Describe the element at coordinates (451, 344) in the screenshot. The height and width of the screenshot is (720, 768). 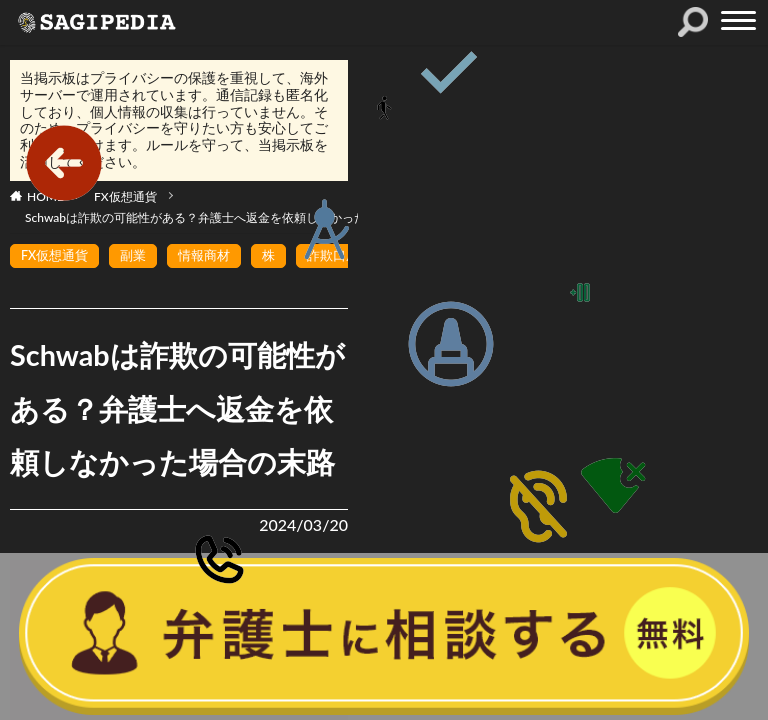
I see `marker or highlighter tool` at that location.